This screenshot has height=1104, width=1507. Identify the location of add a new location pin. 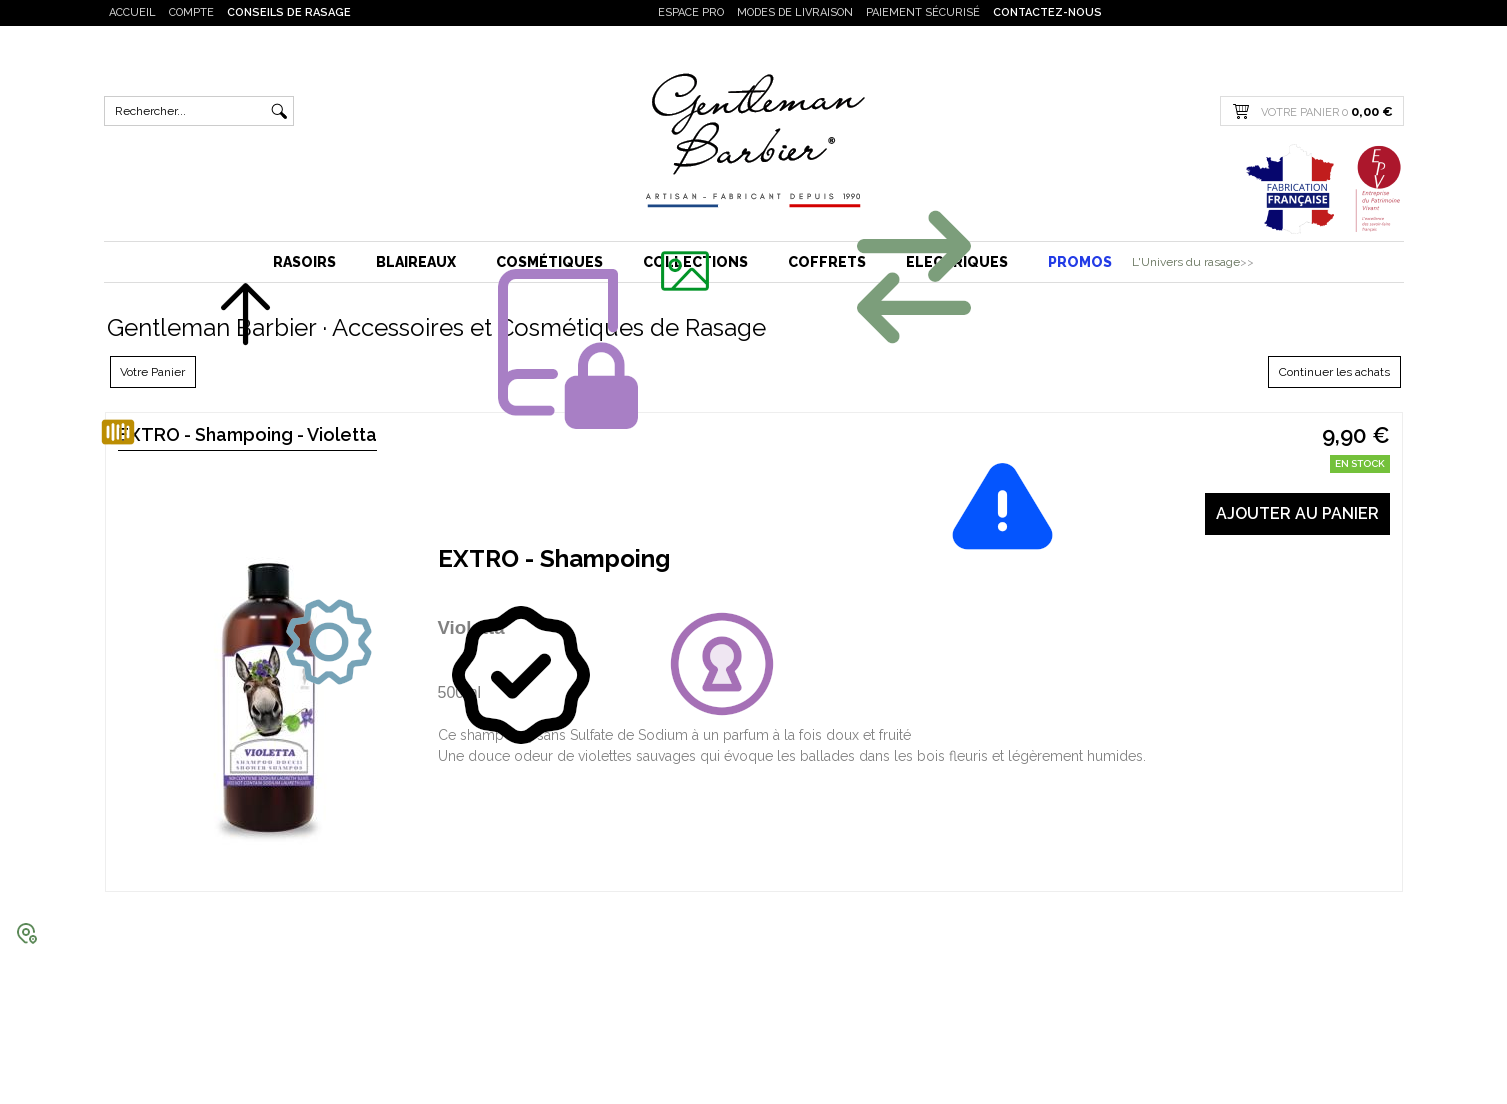
(26, 933).